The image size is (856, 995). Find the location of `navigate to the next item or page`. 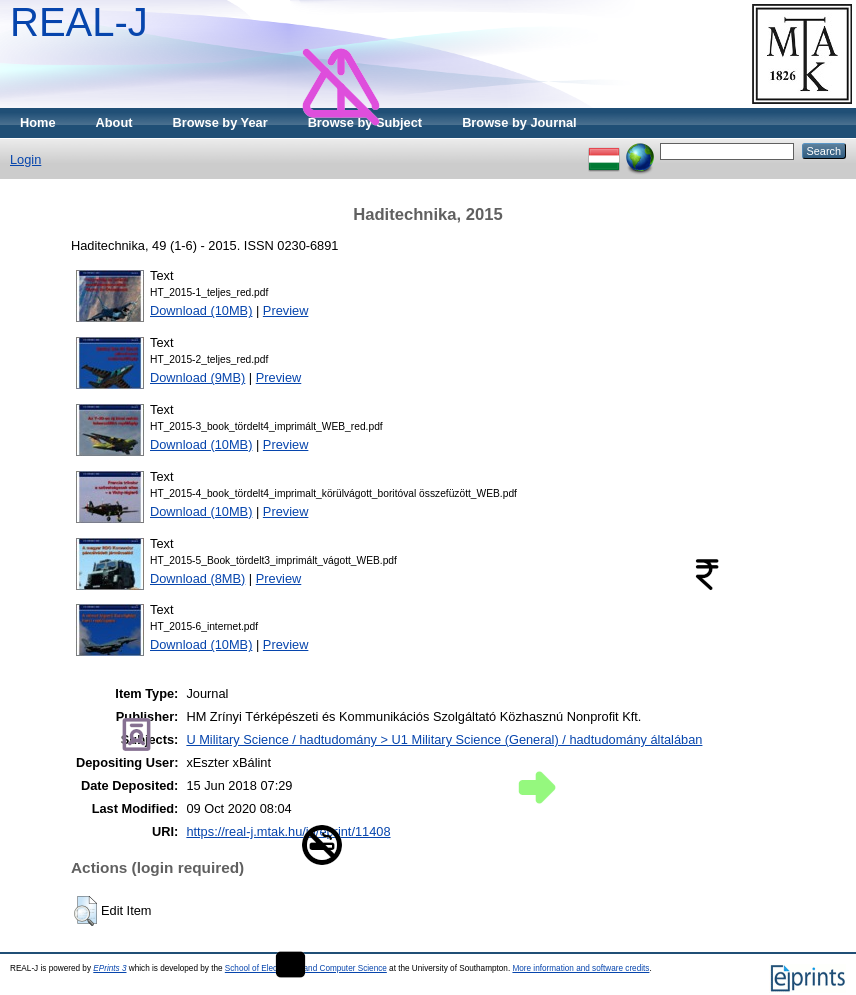

navigate to the next item or page is located at coordinates (537, 787).